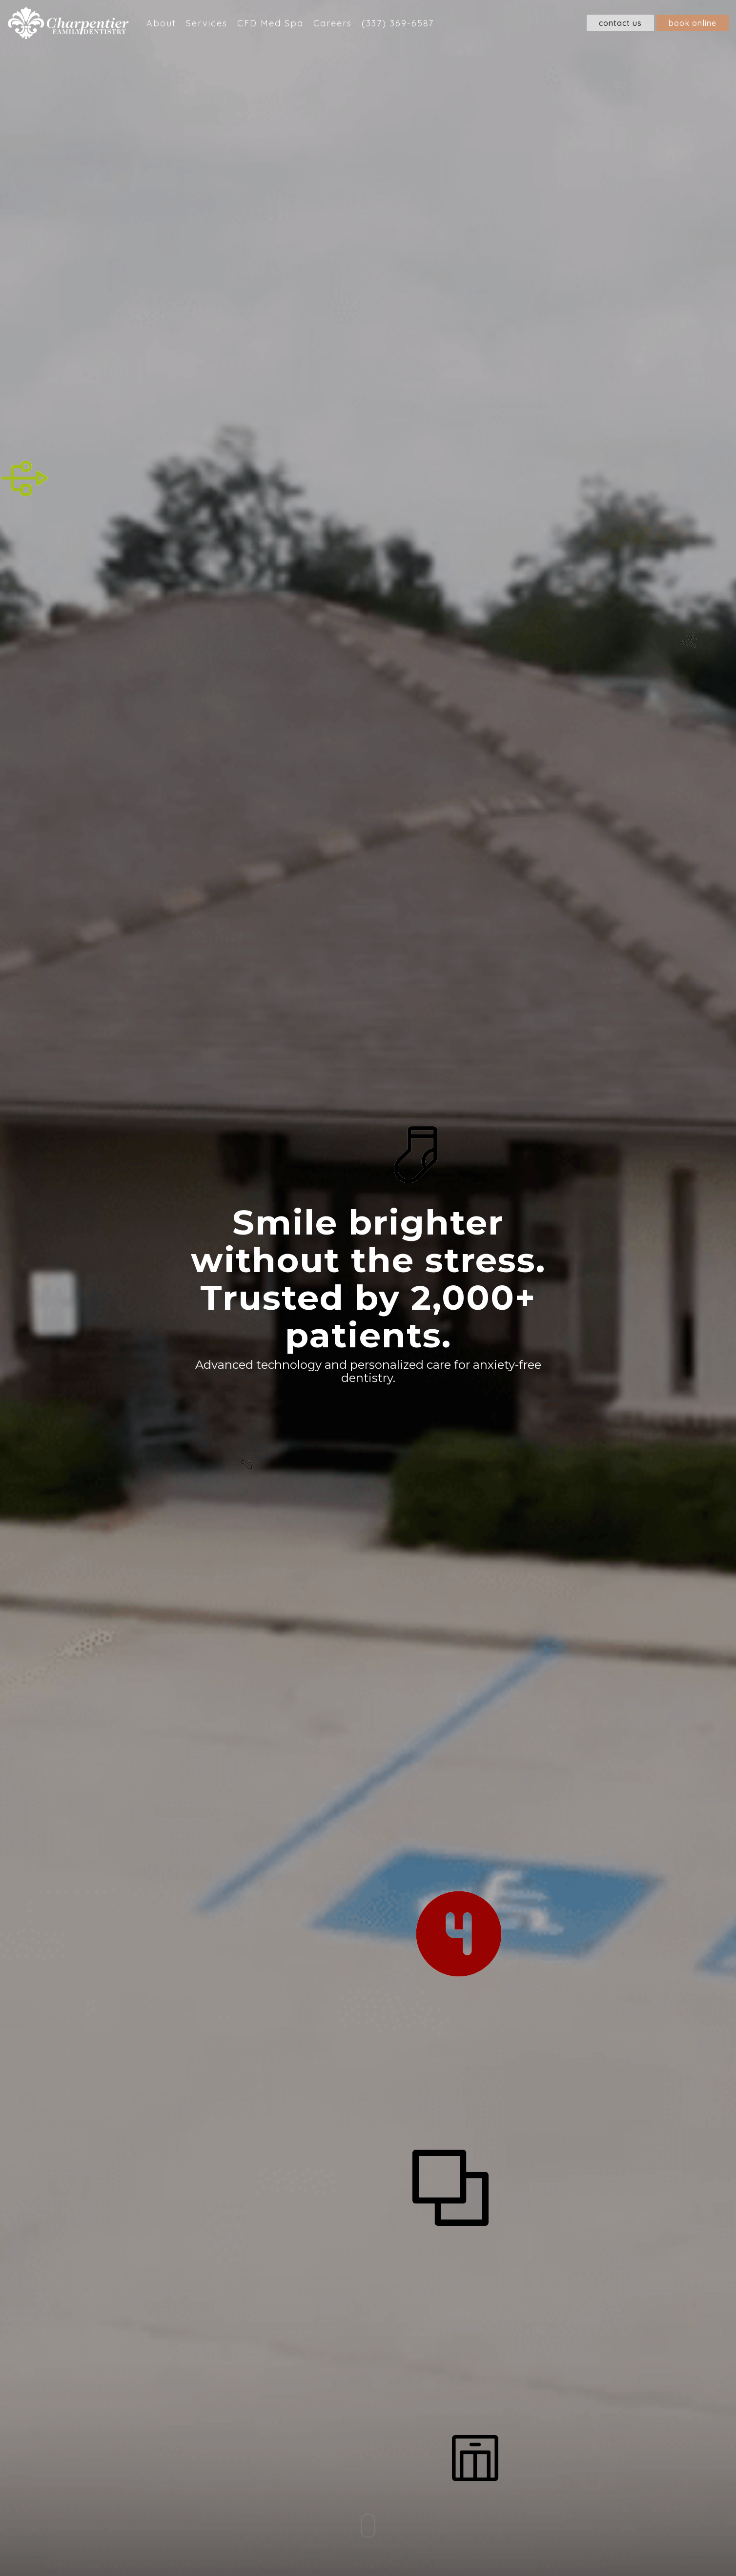  I want to click on browse clothing or apparel items, so click(417, 1153).